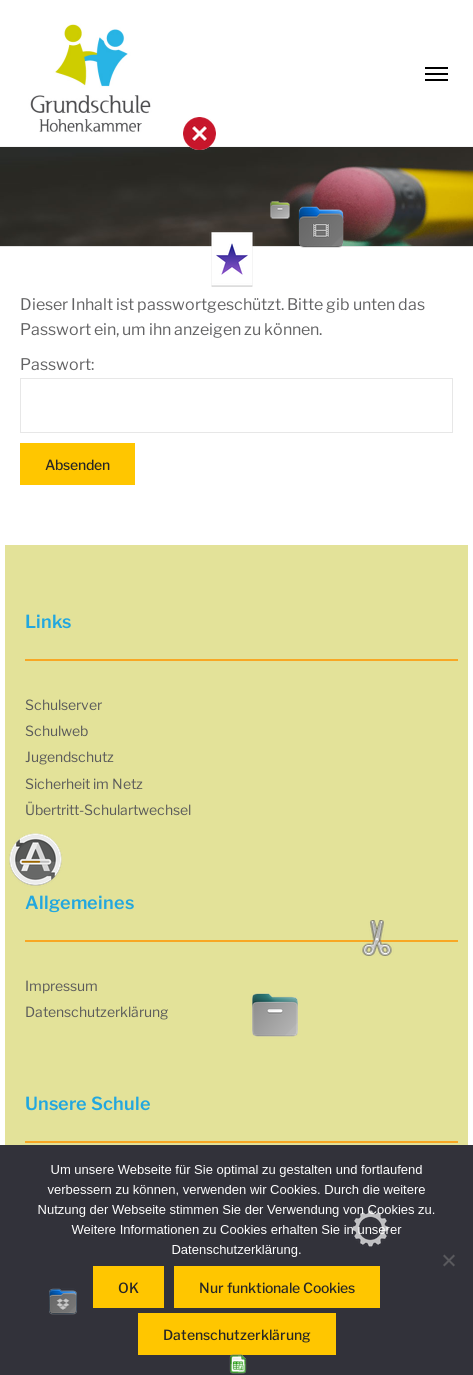  I want to click on open a libreoffice calc spreadsheet file, so click(238, 1364).